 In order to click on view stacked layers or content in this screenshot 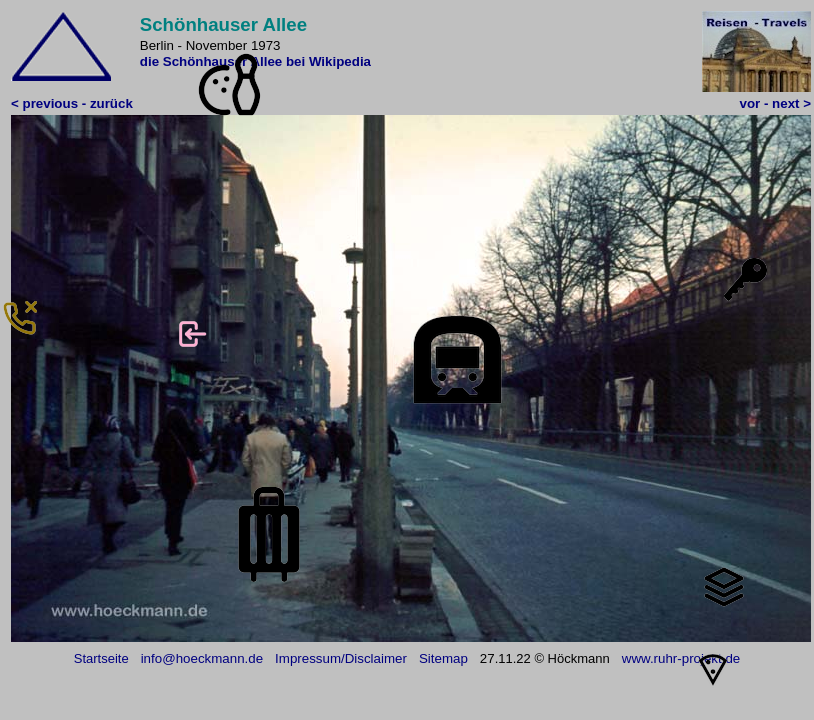, I will do `click(724, 587)`.